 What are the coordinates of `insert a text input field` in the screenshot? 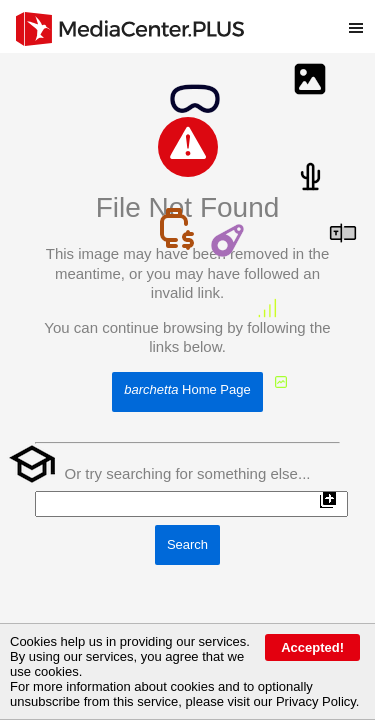 It's located at (343, 233).